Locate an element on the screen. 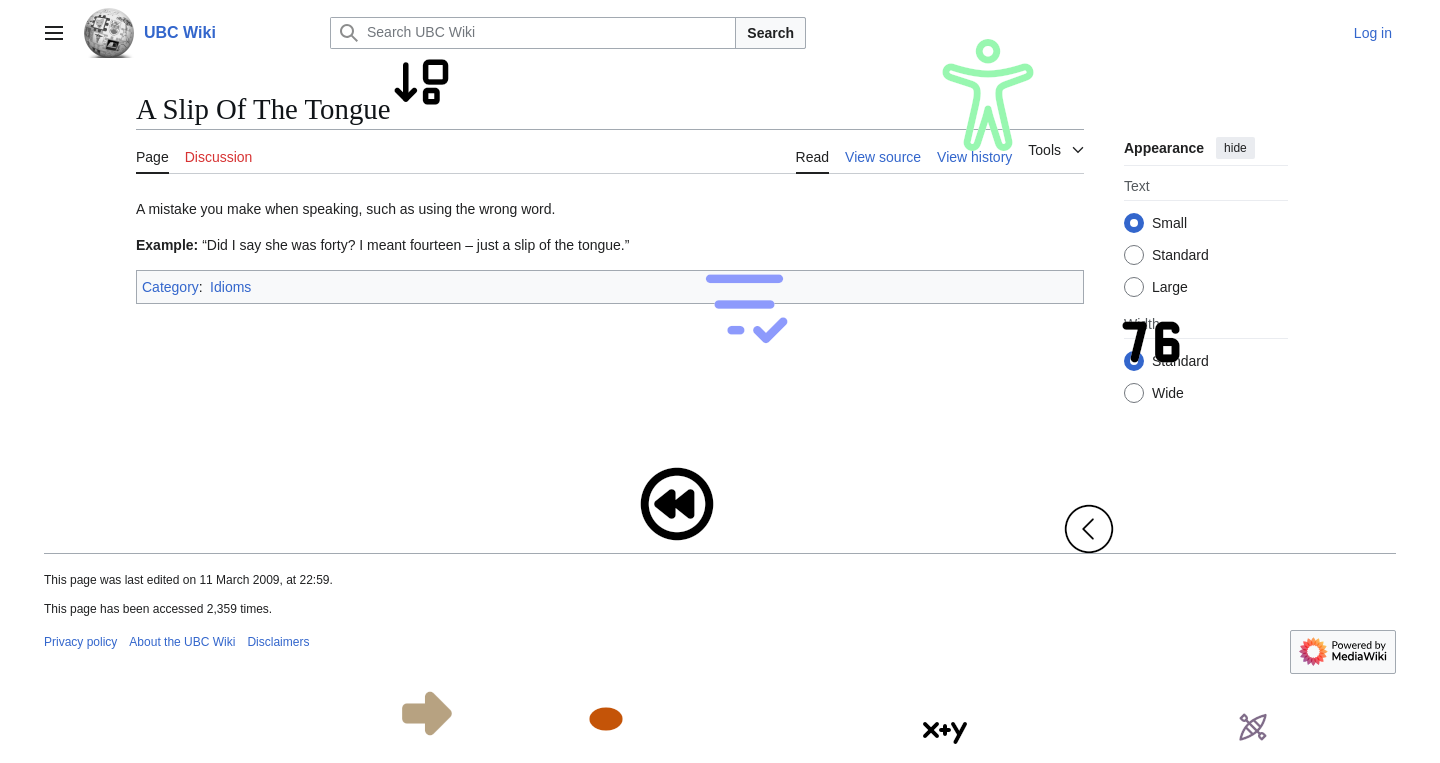  navigate to the next item or page is located at coordinates (427, 713).